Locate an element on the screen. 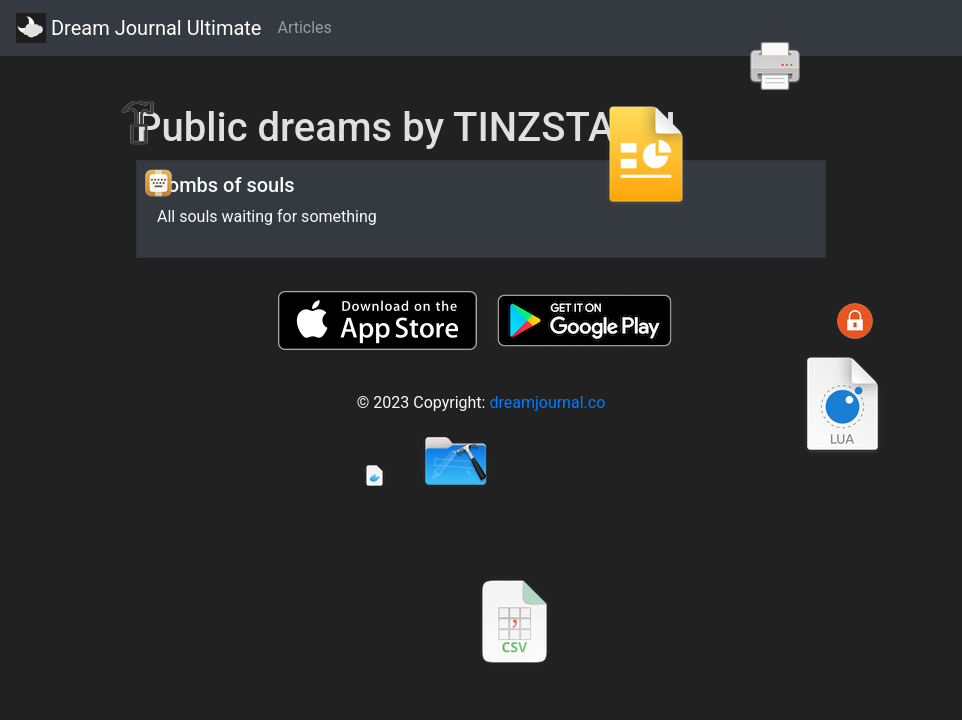 This screenshot has height=720, width=962. open xcode projects folder is located at coordinates (455, 462).